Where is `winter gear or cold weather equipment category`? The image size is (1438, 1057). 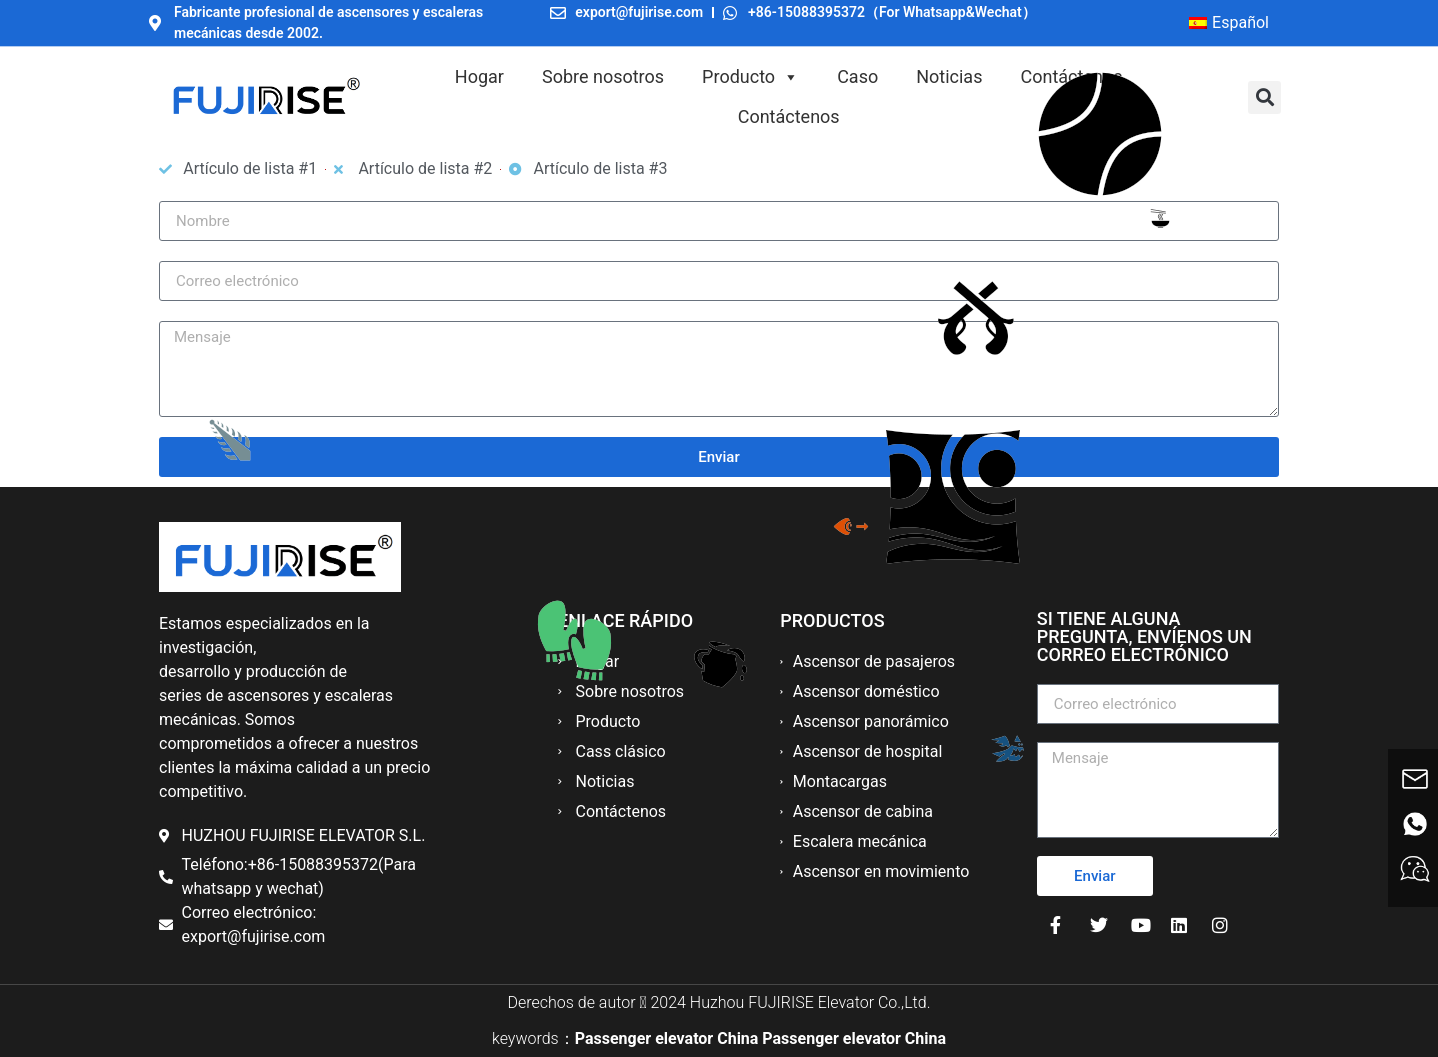
winter gear or cold weather equipment category is located at coordinates (574, 640).